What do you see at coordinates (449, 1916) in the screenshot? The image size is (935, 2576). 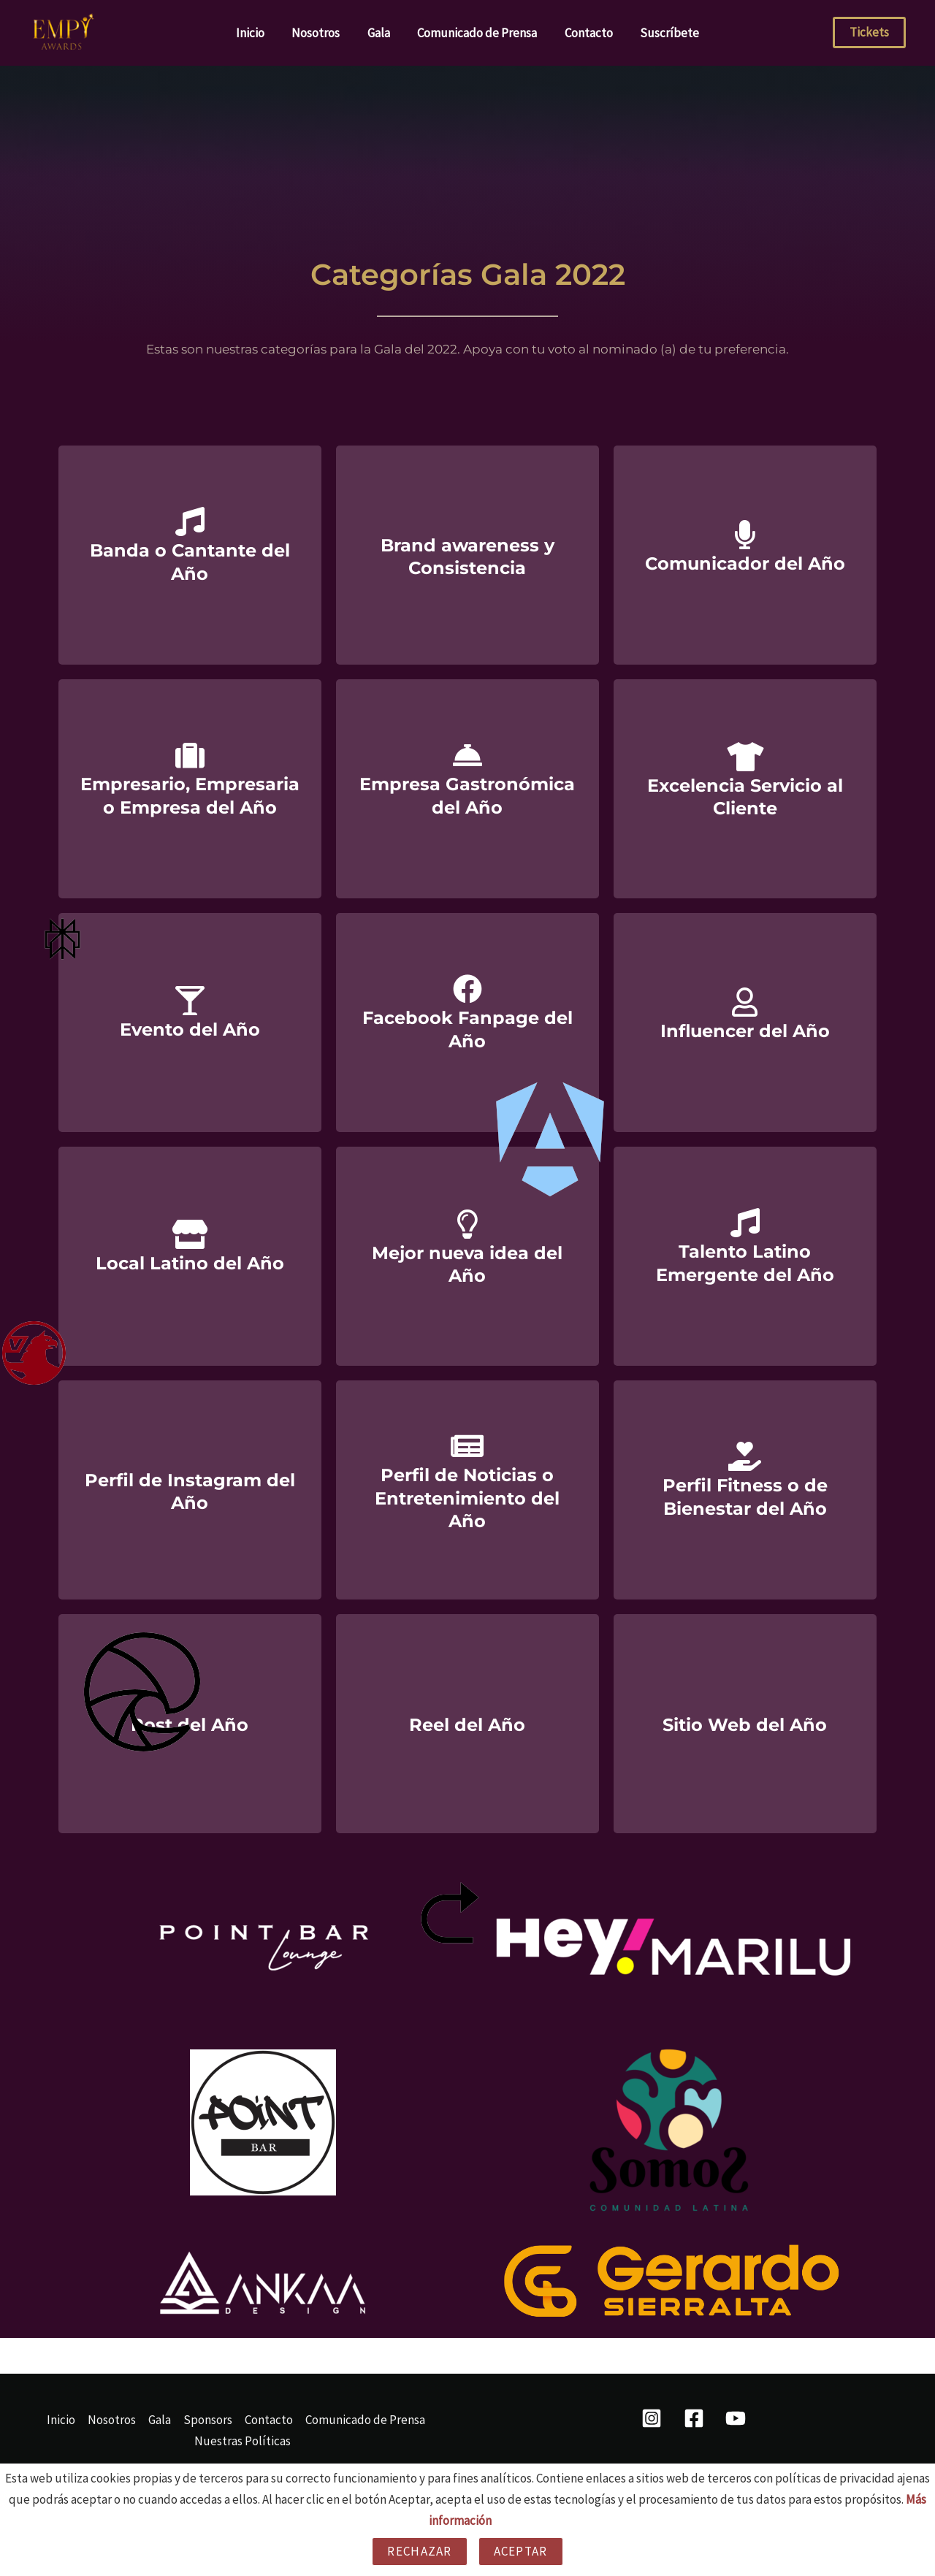 I see `redo the last action` at bounding box center [449, 1916].